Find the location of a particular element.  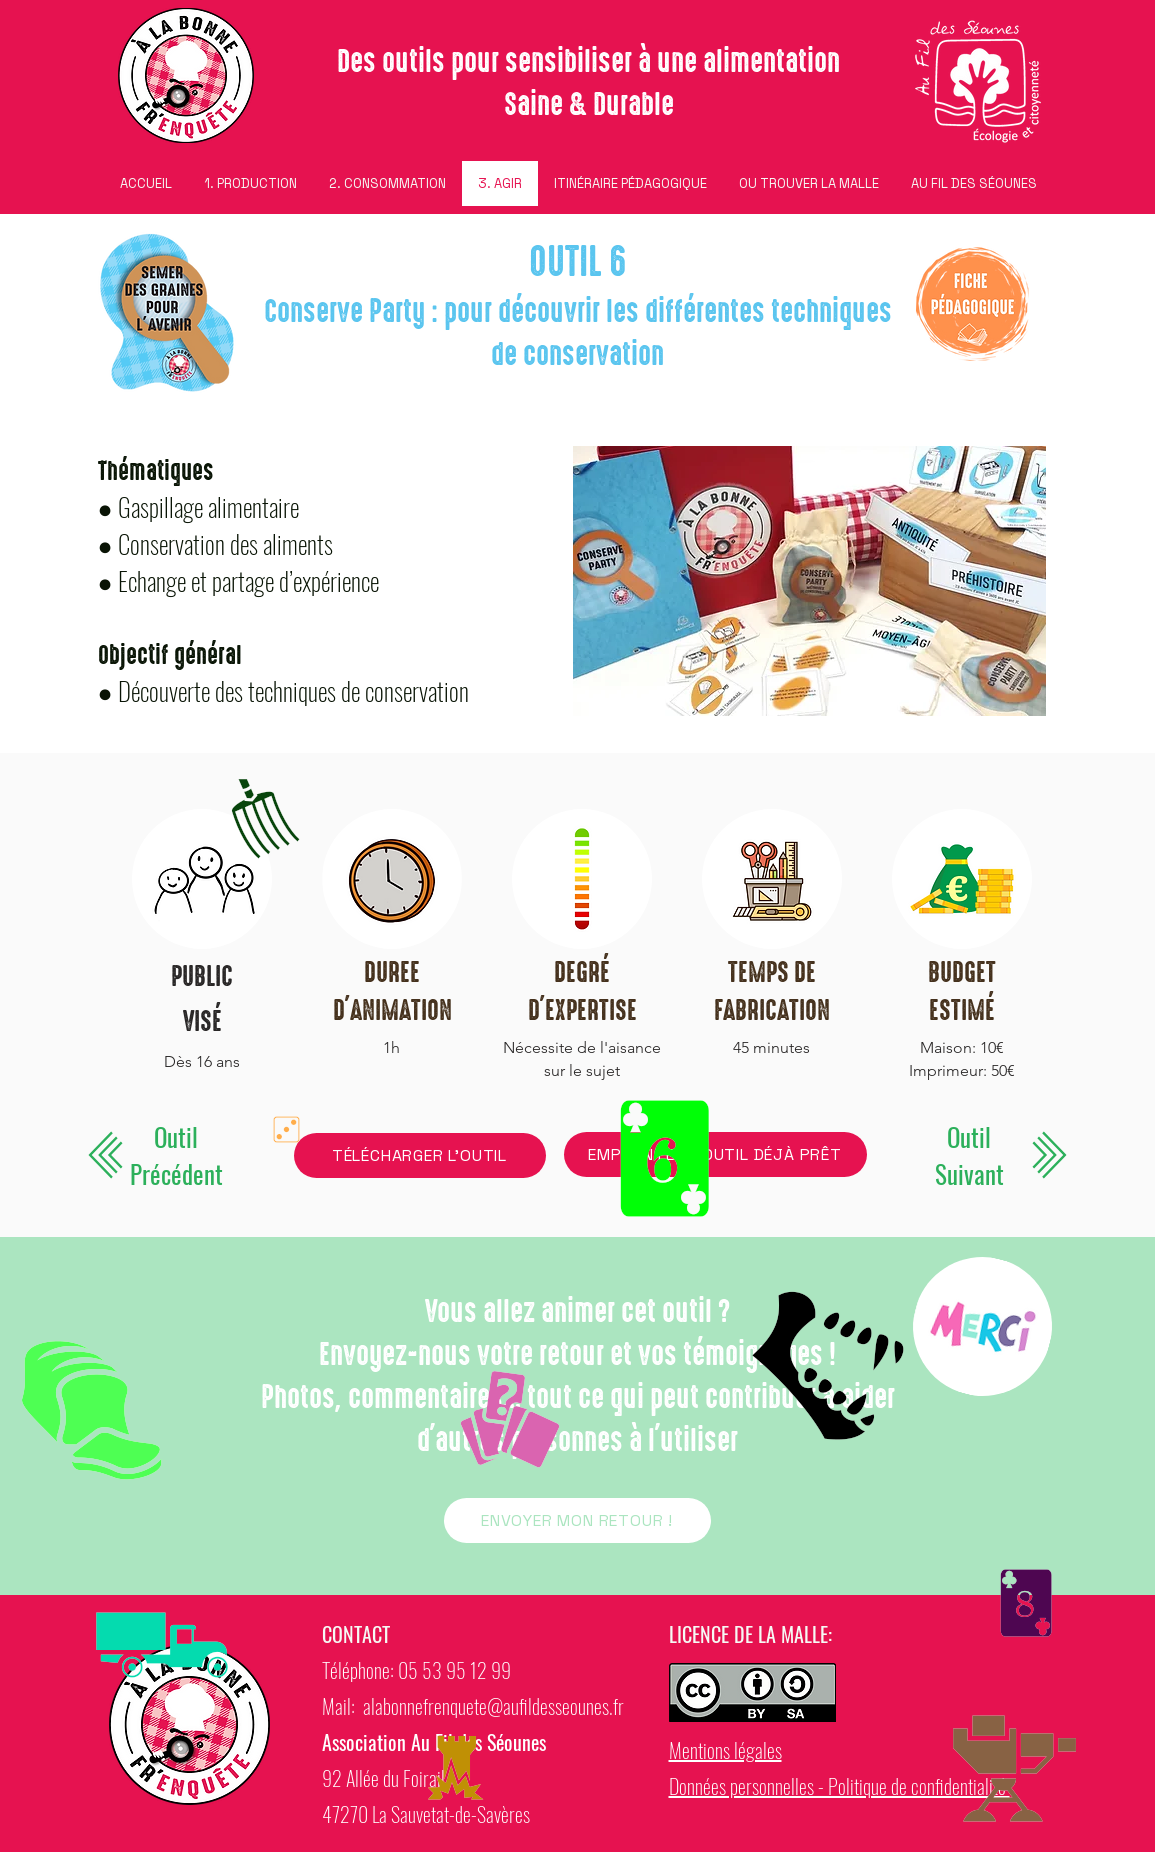

bread or bakery item in a cooking game is located at coordinates (91, 1411).